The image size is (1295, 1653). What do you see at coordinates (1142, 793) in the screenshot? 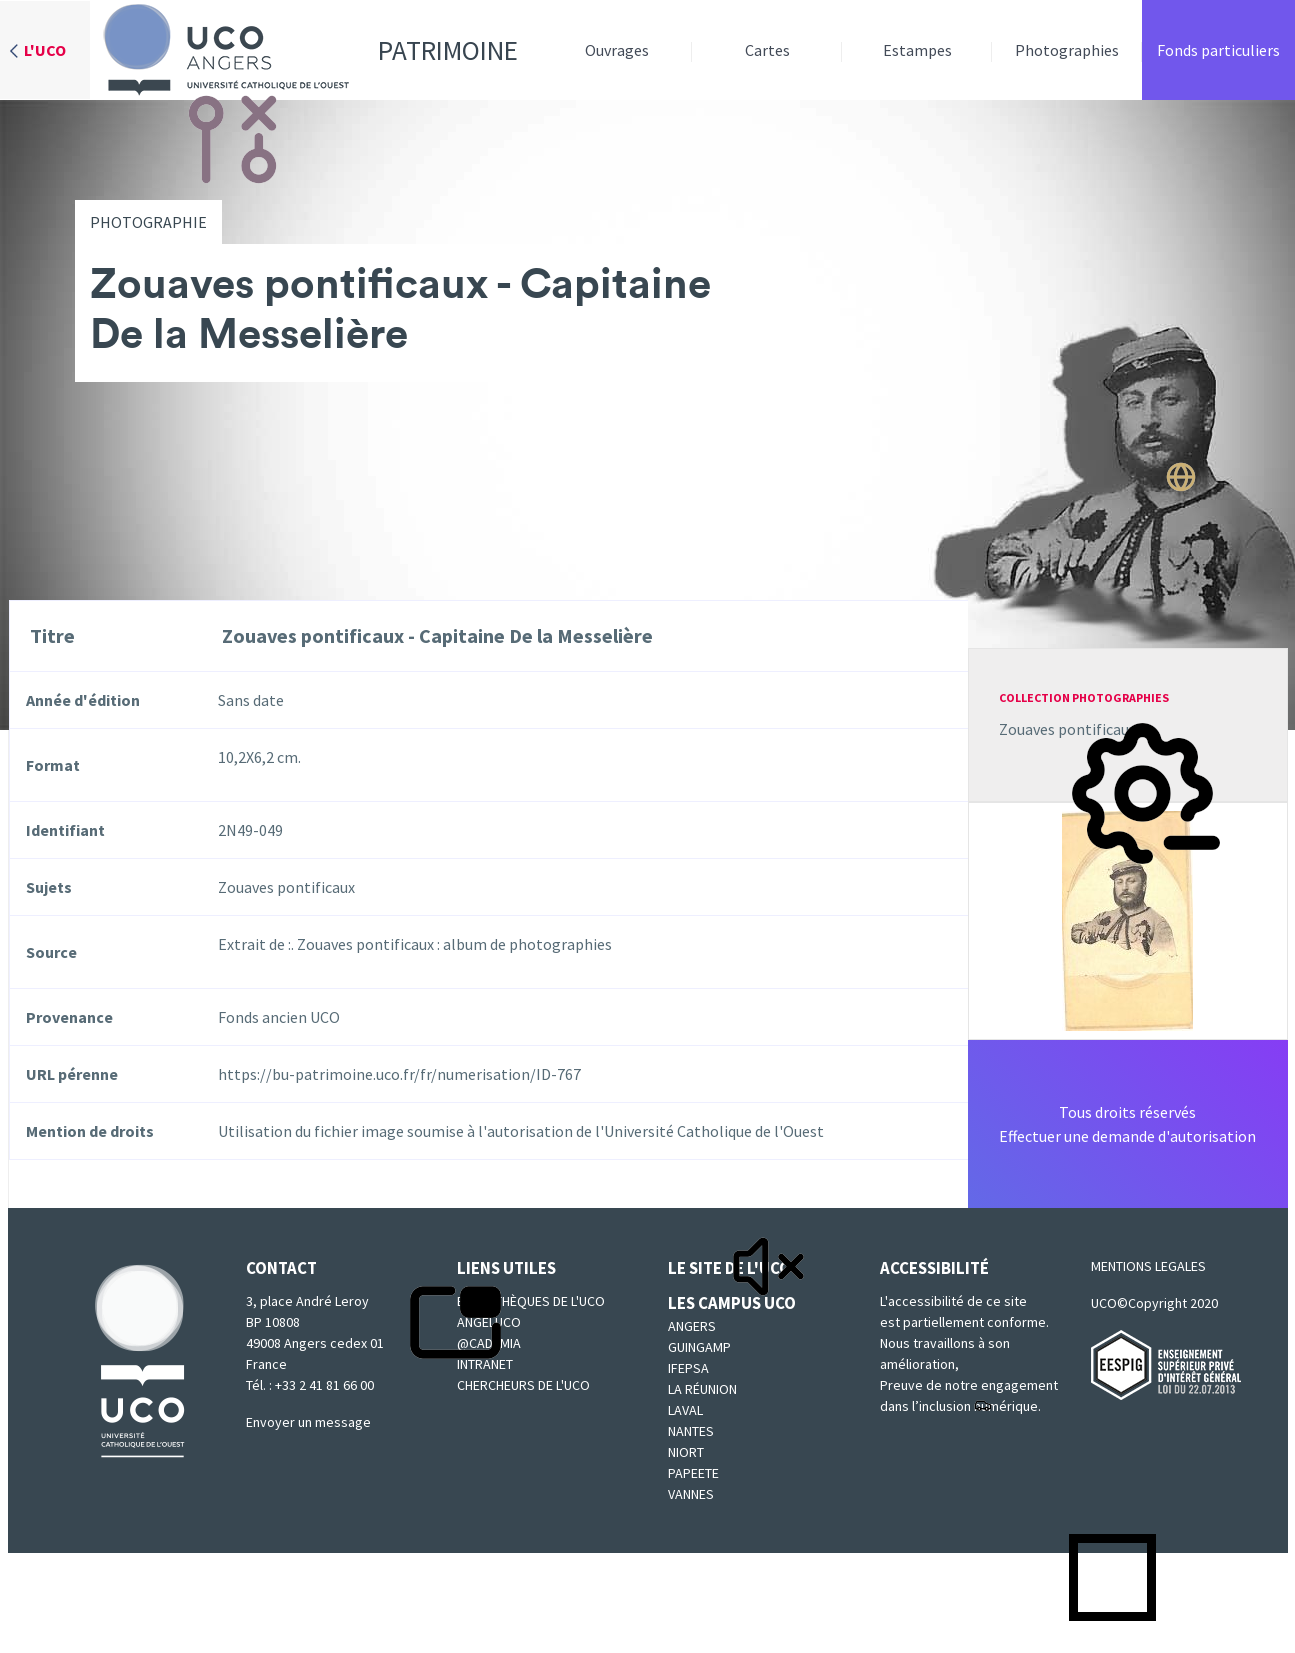
I see `remove a setting or preference` at bounding box center [1142, 793].